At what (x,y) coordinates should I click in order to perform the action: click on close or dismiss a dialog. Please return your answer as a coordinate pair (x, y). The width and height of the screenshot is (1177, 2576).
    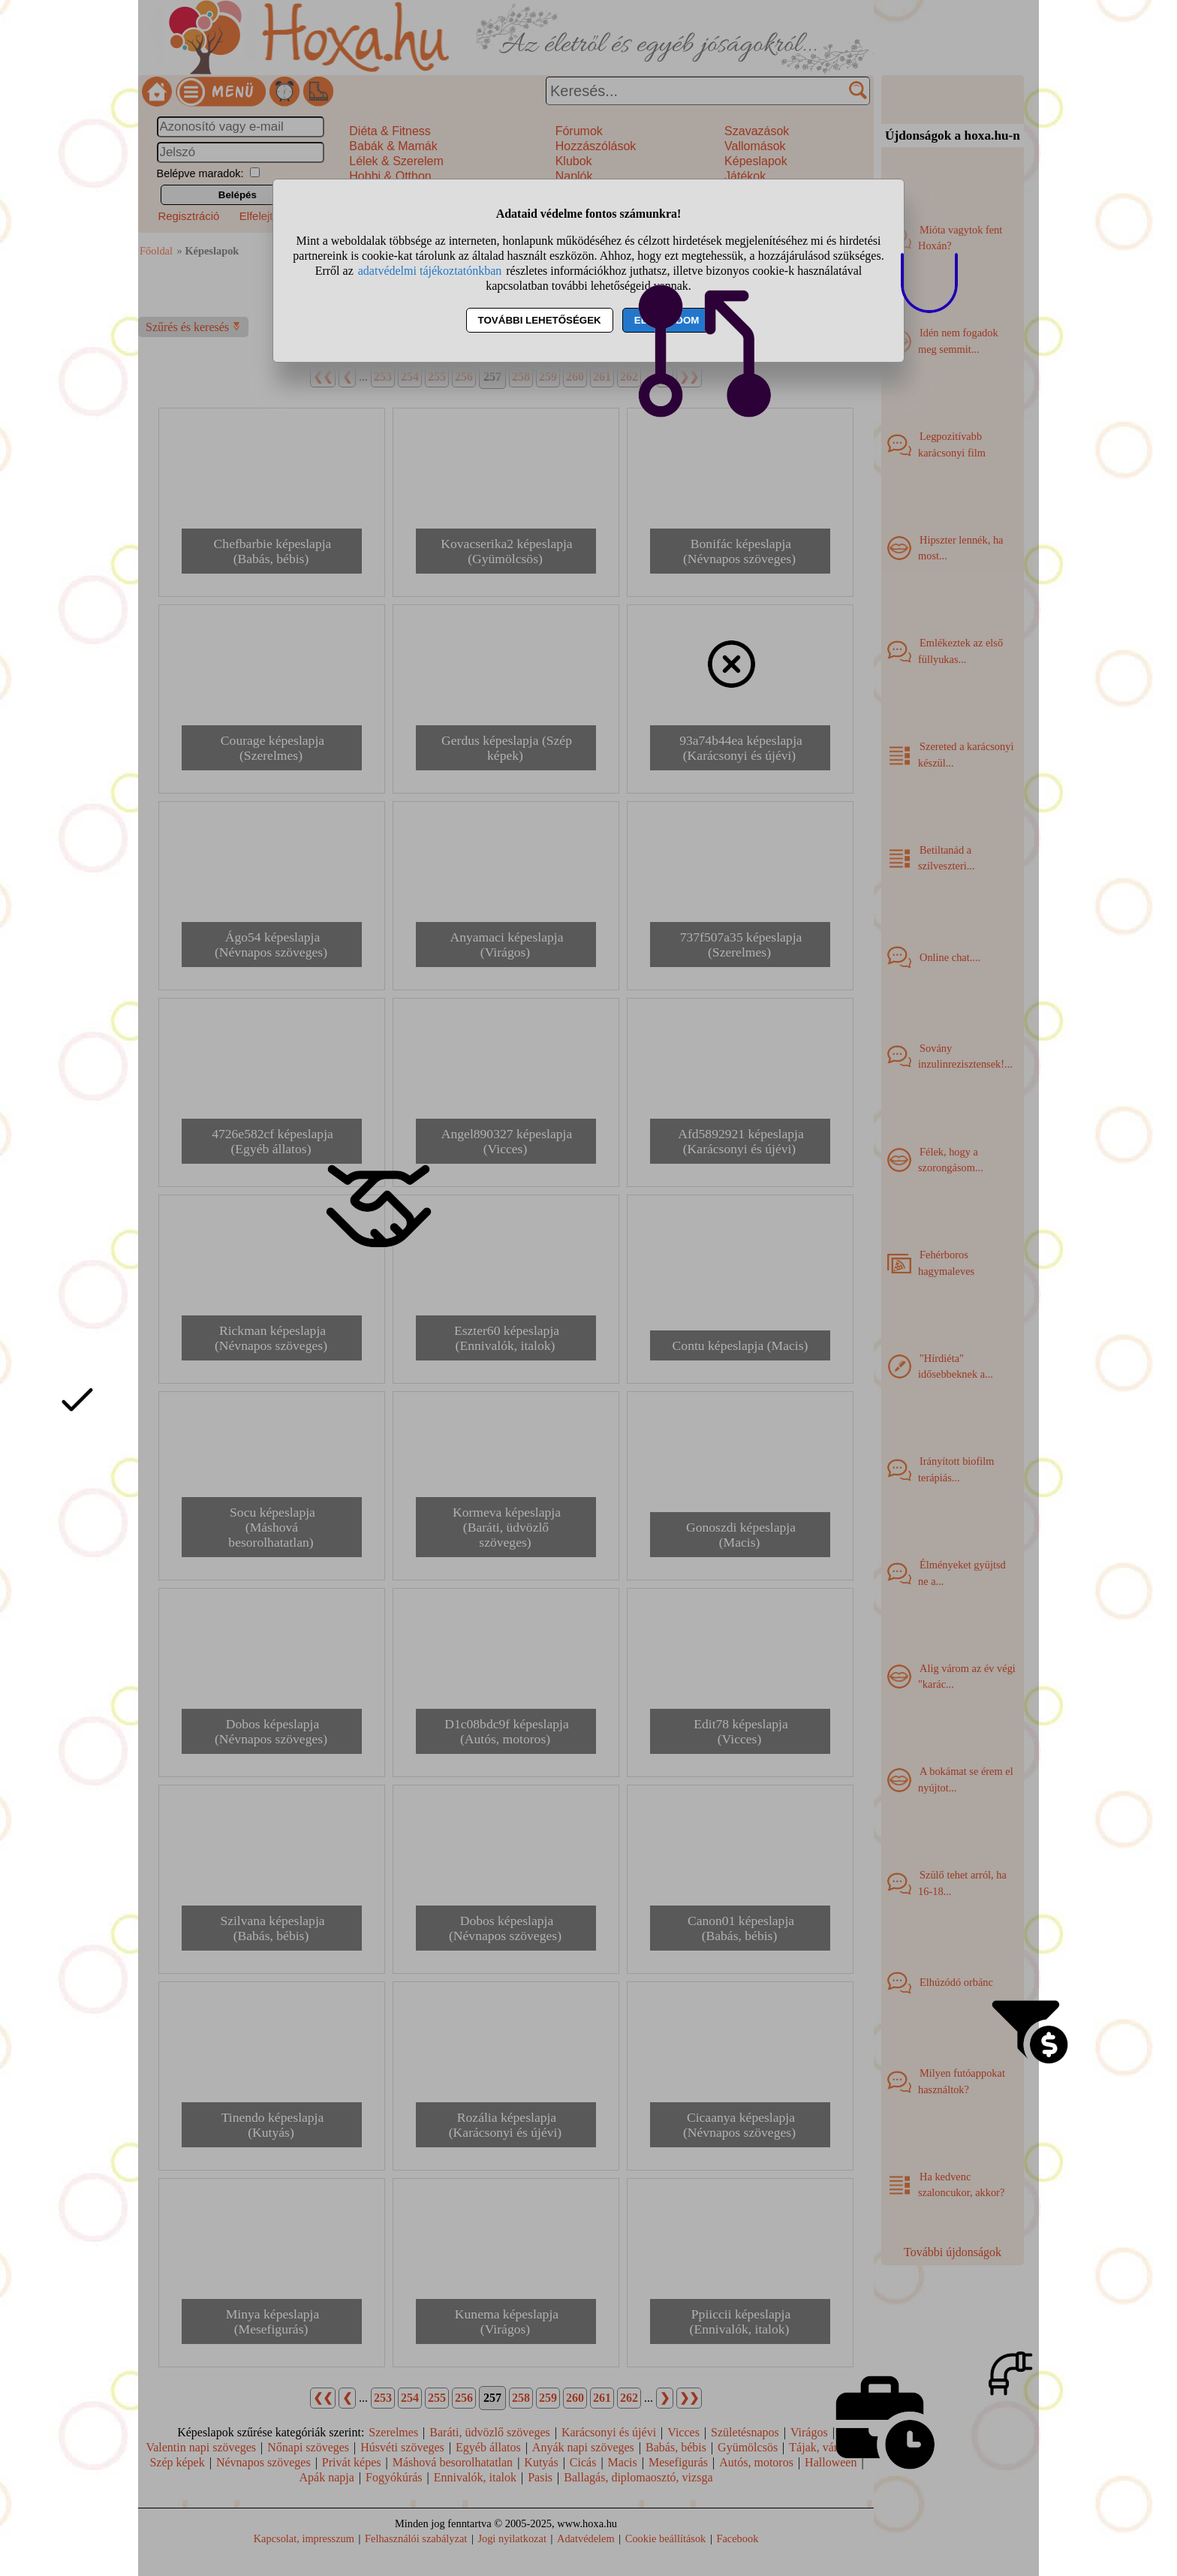
    Looking at the image, I should click on (731, 664).